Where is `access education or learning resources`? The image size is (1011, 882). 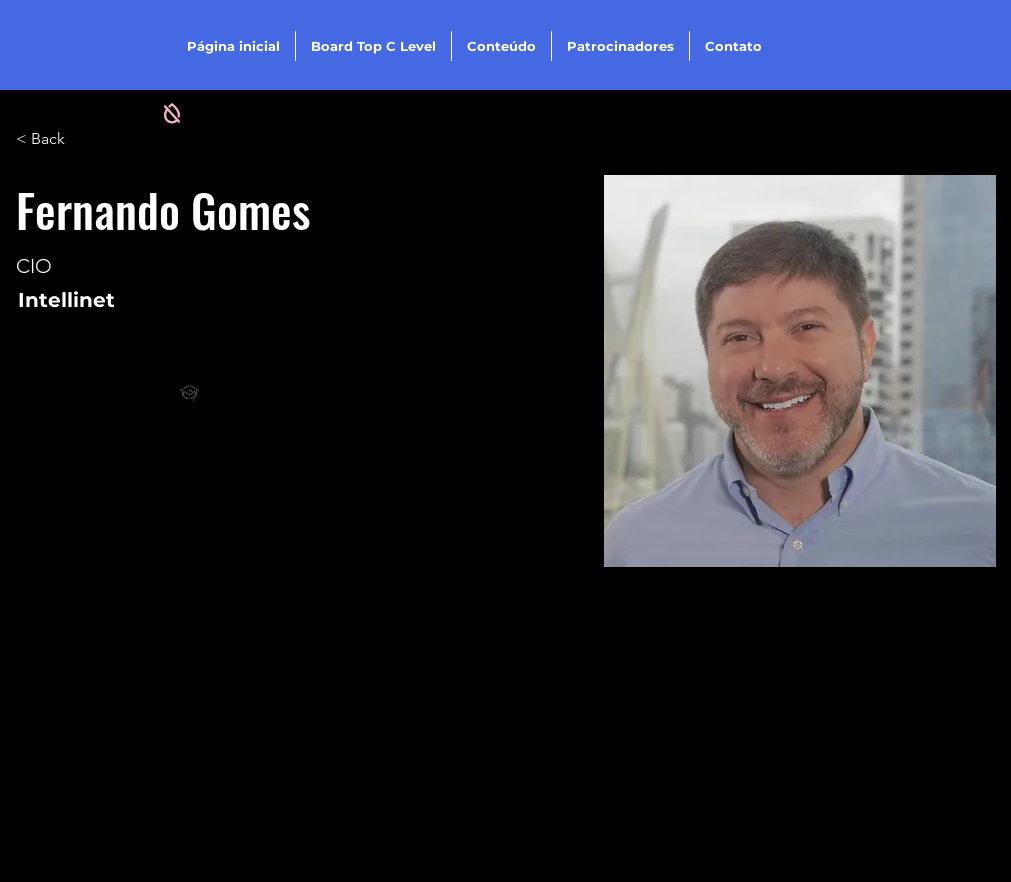
access education or learning resources is located at coordinates (189, 392).